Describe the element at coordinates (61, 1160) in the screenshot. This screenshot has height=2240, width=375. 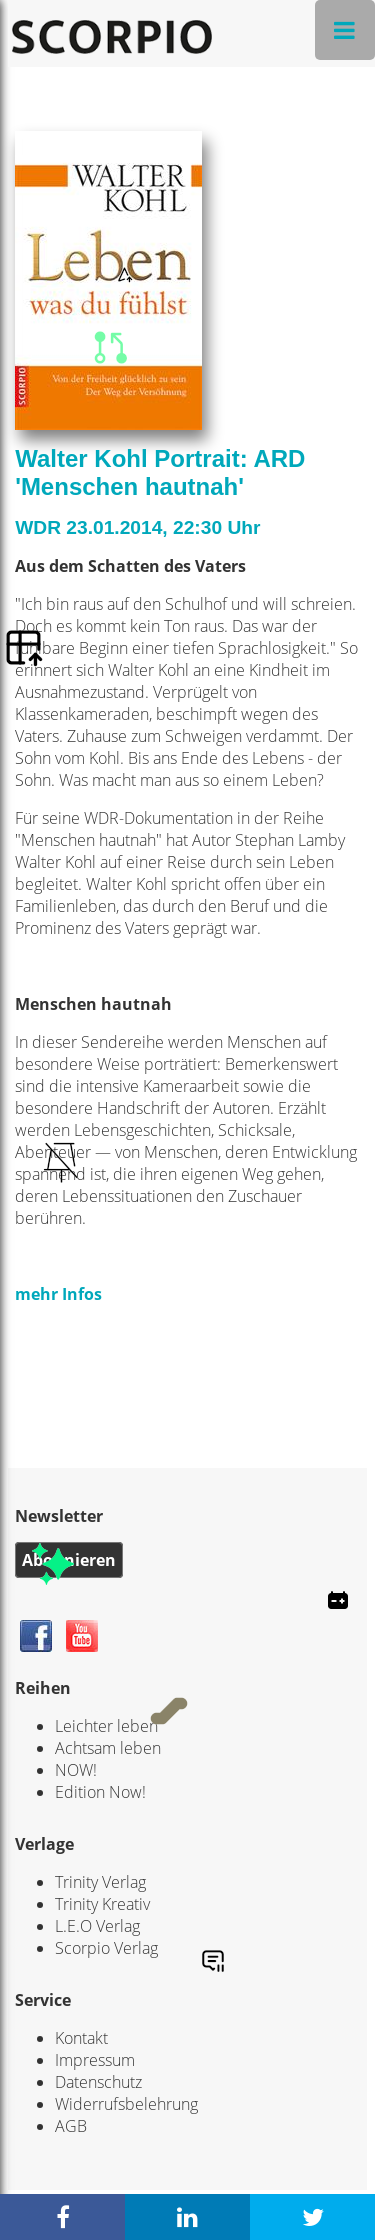
I see `unpin this item` at that location.